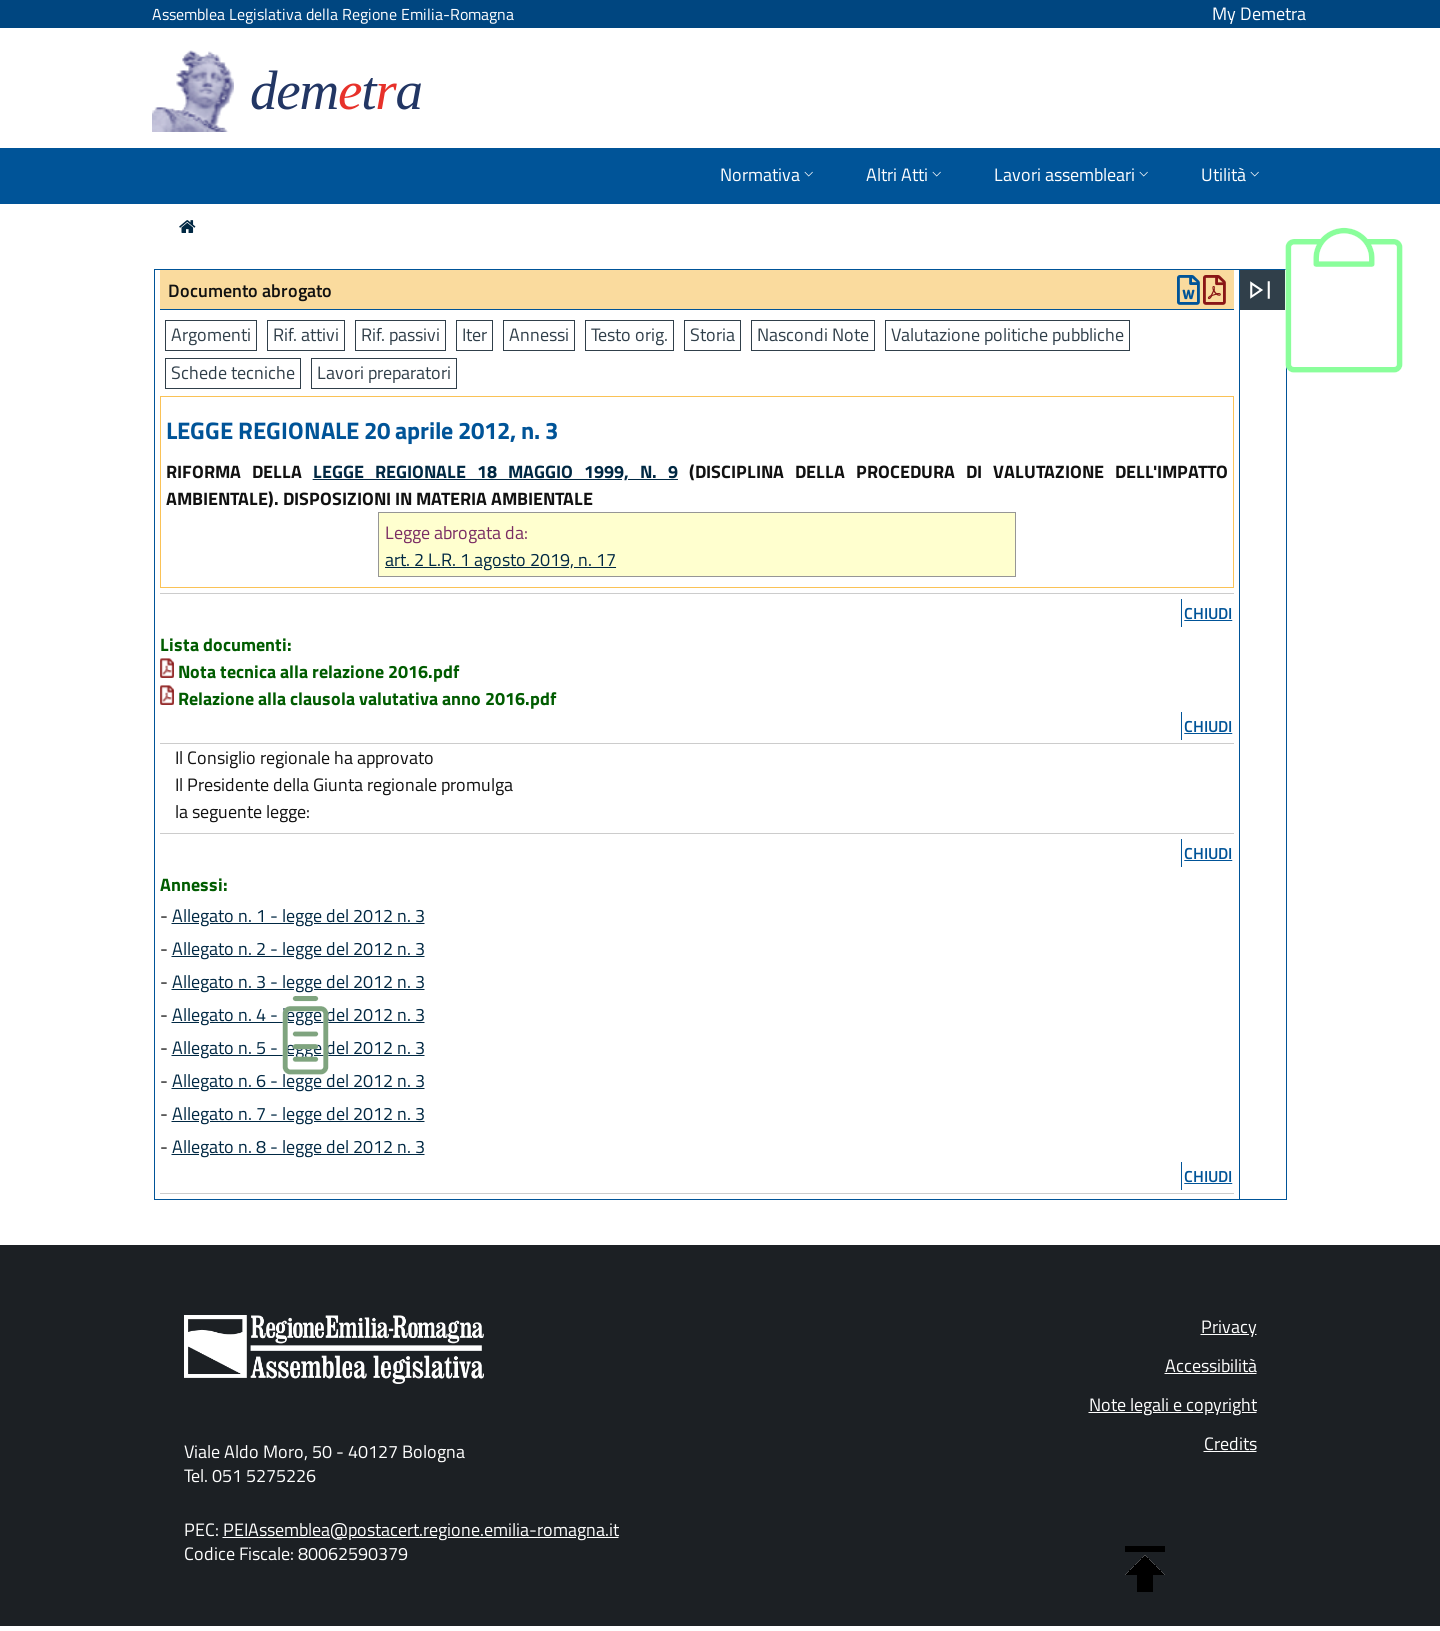 The image size is (1440, 1631). I want to click on indicates high battery level, so click(305, 1036).